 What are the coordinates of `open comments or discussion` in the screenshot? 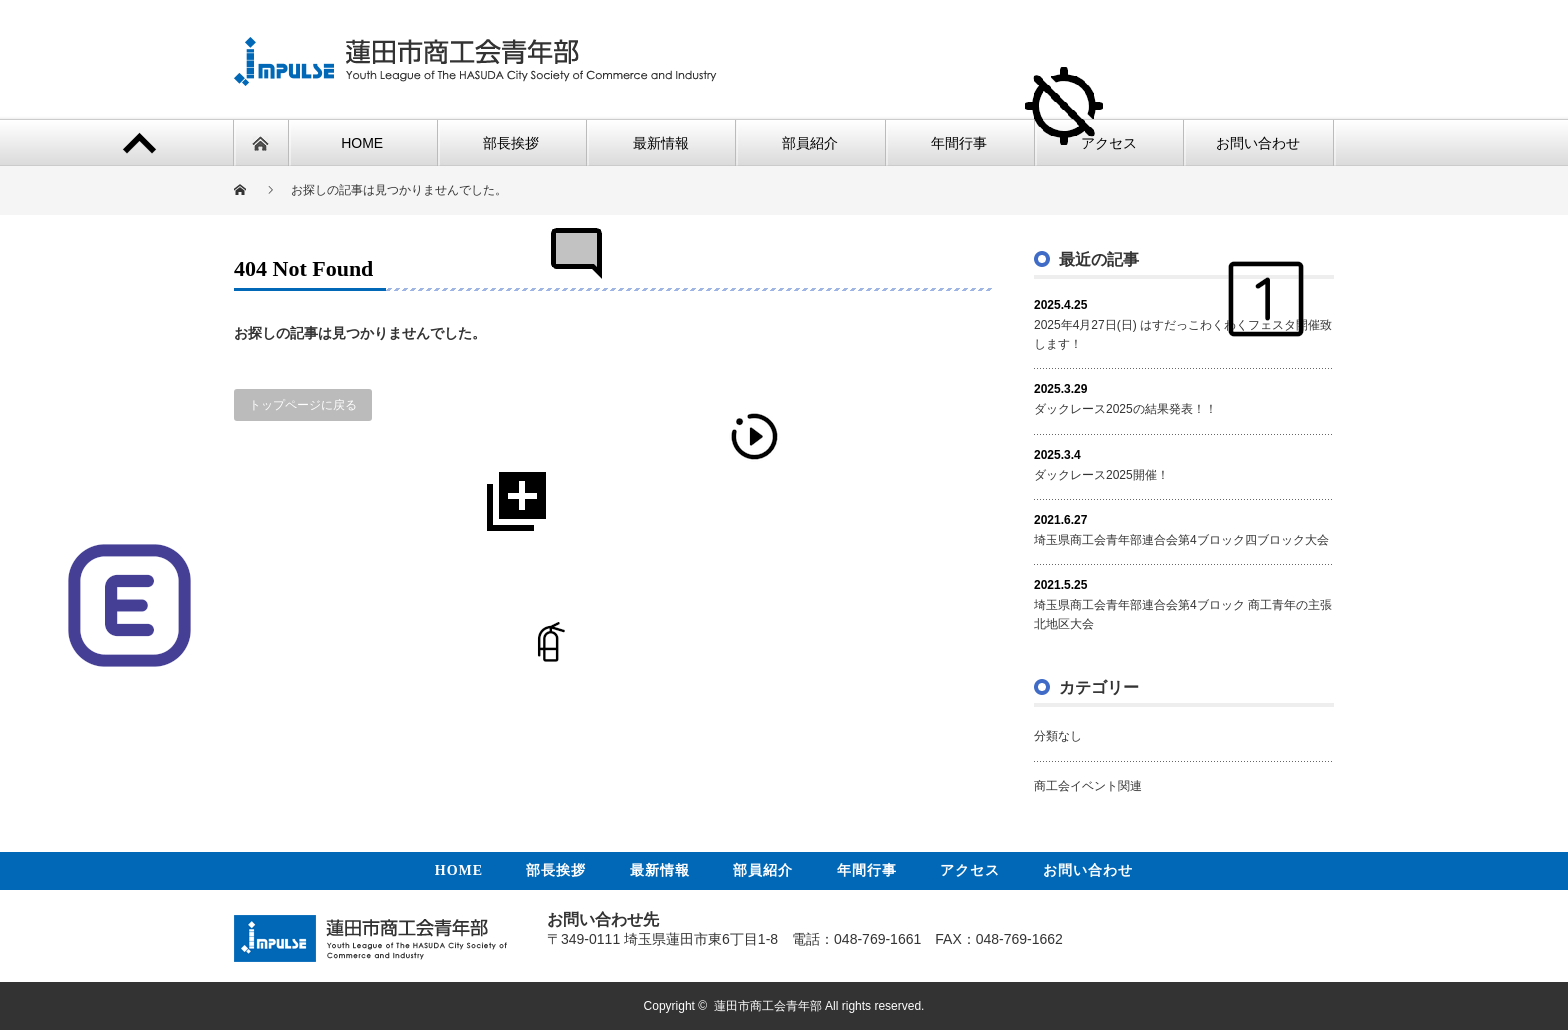 It's located at (576, 253).